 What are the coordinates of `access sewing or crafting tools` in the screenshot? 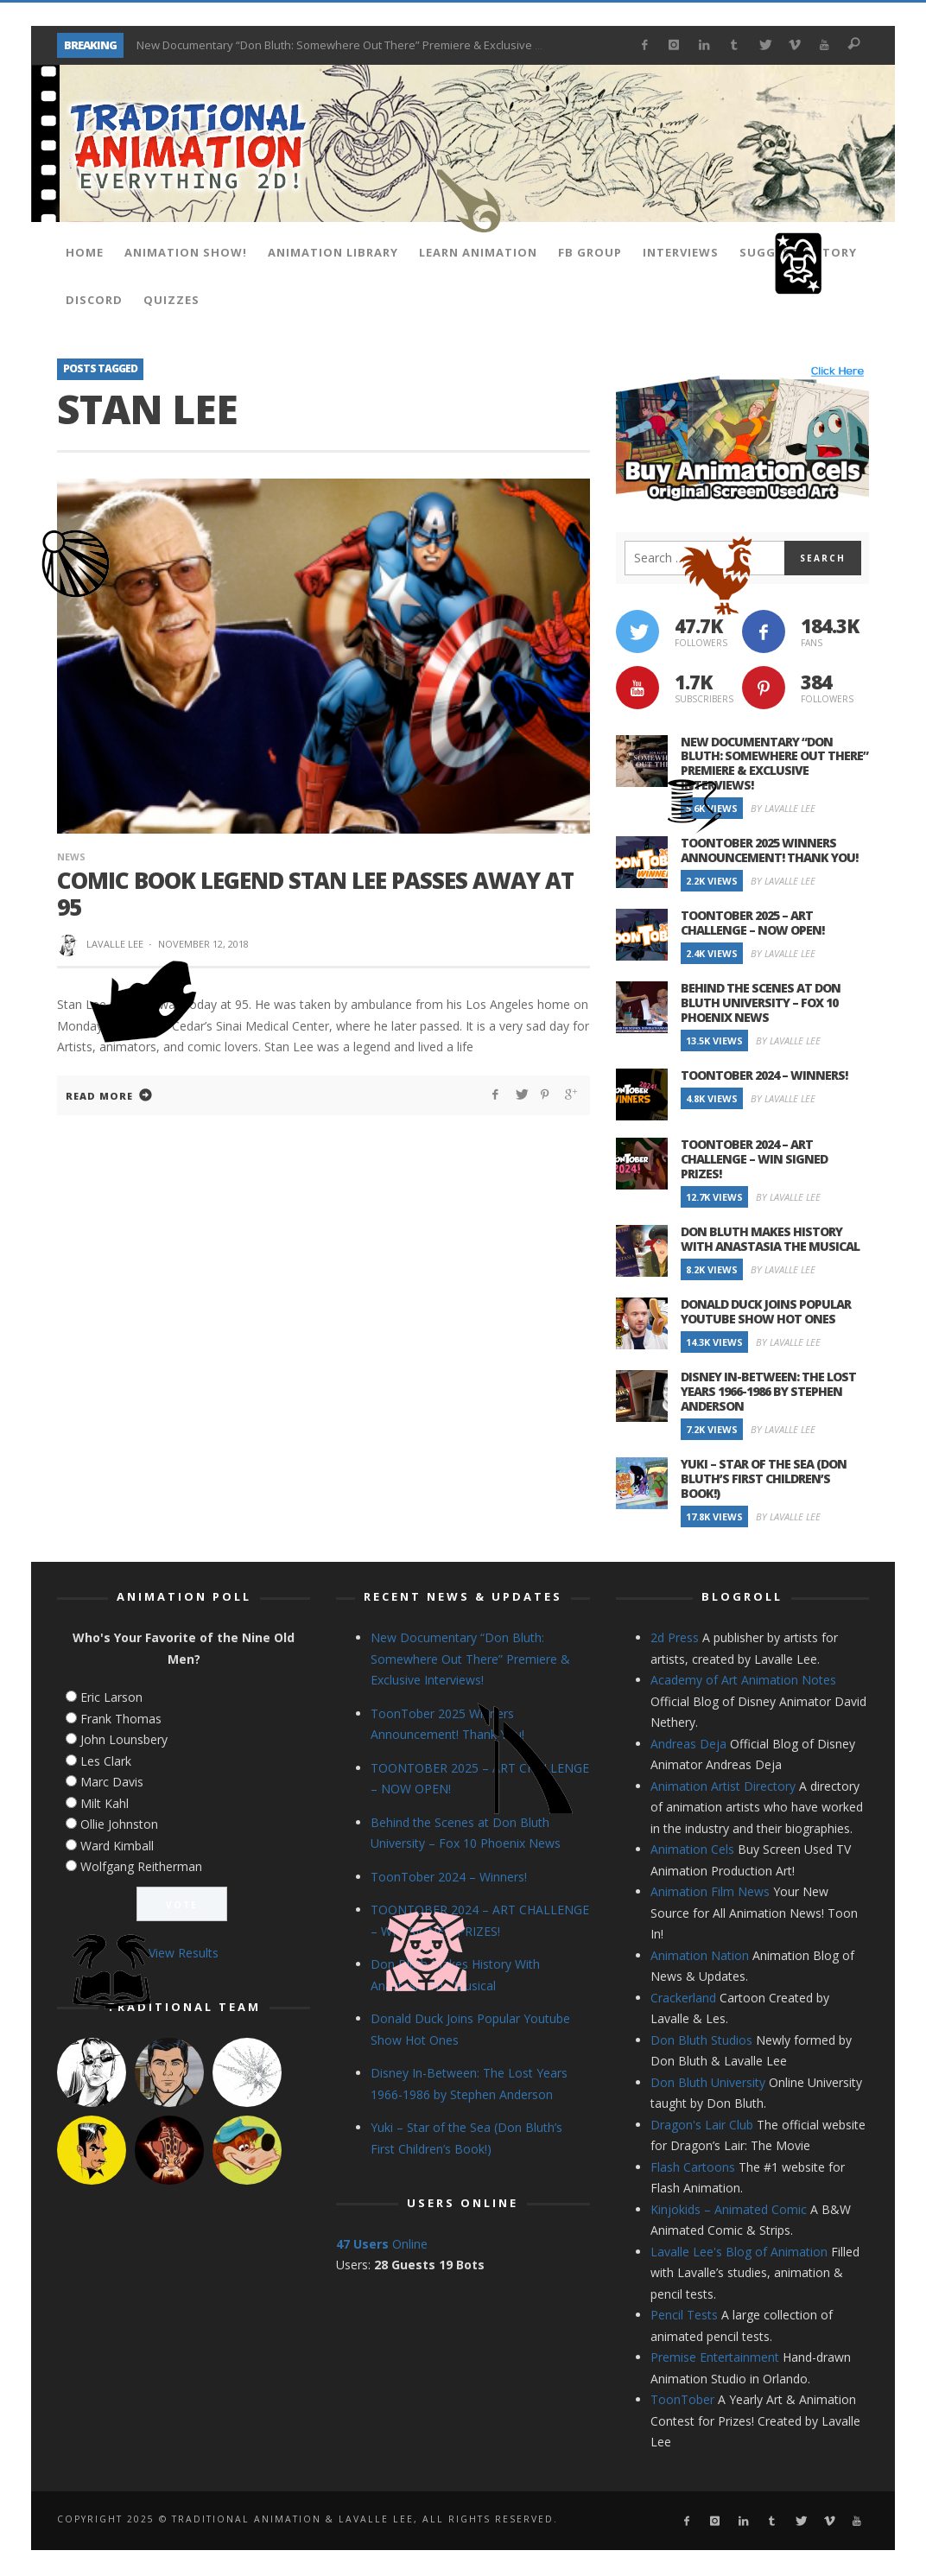 It's located at (694, 804).